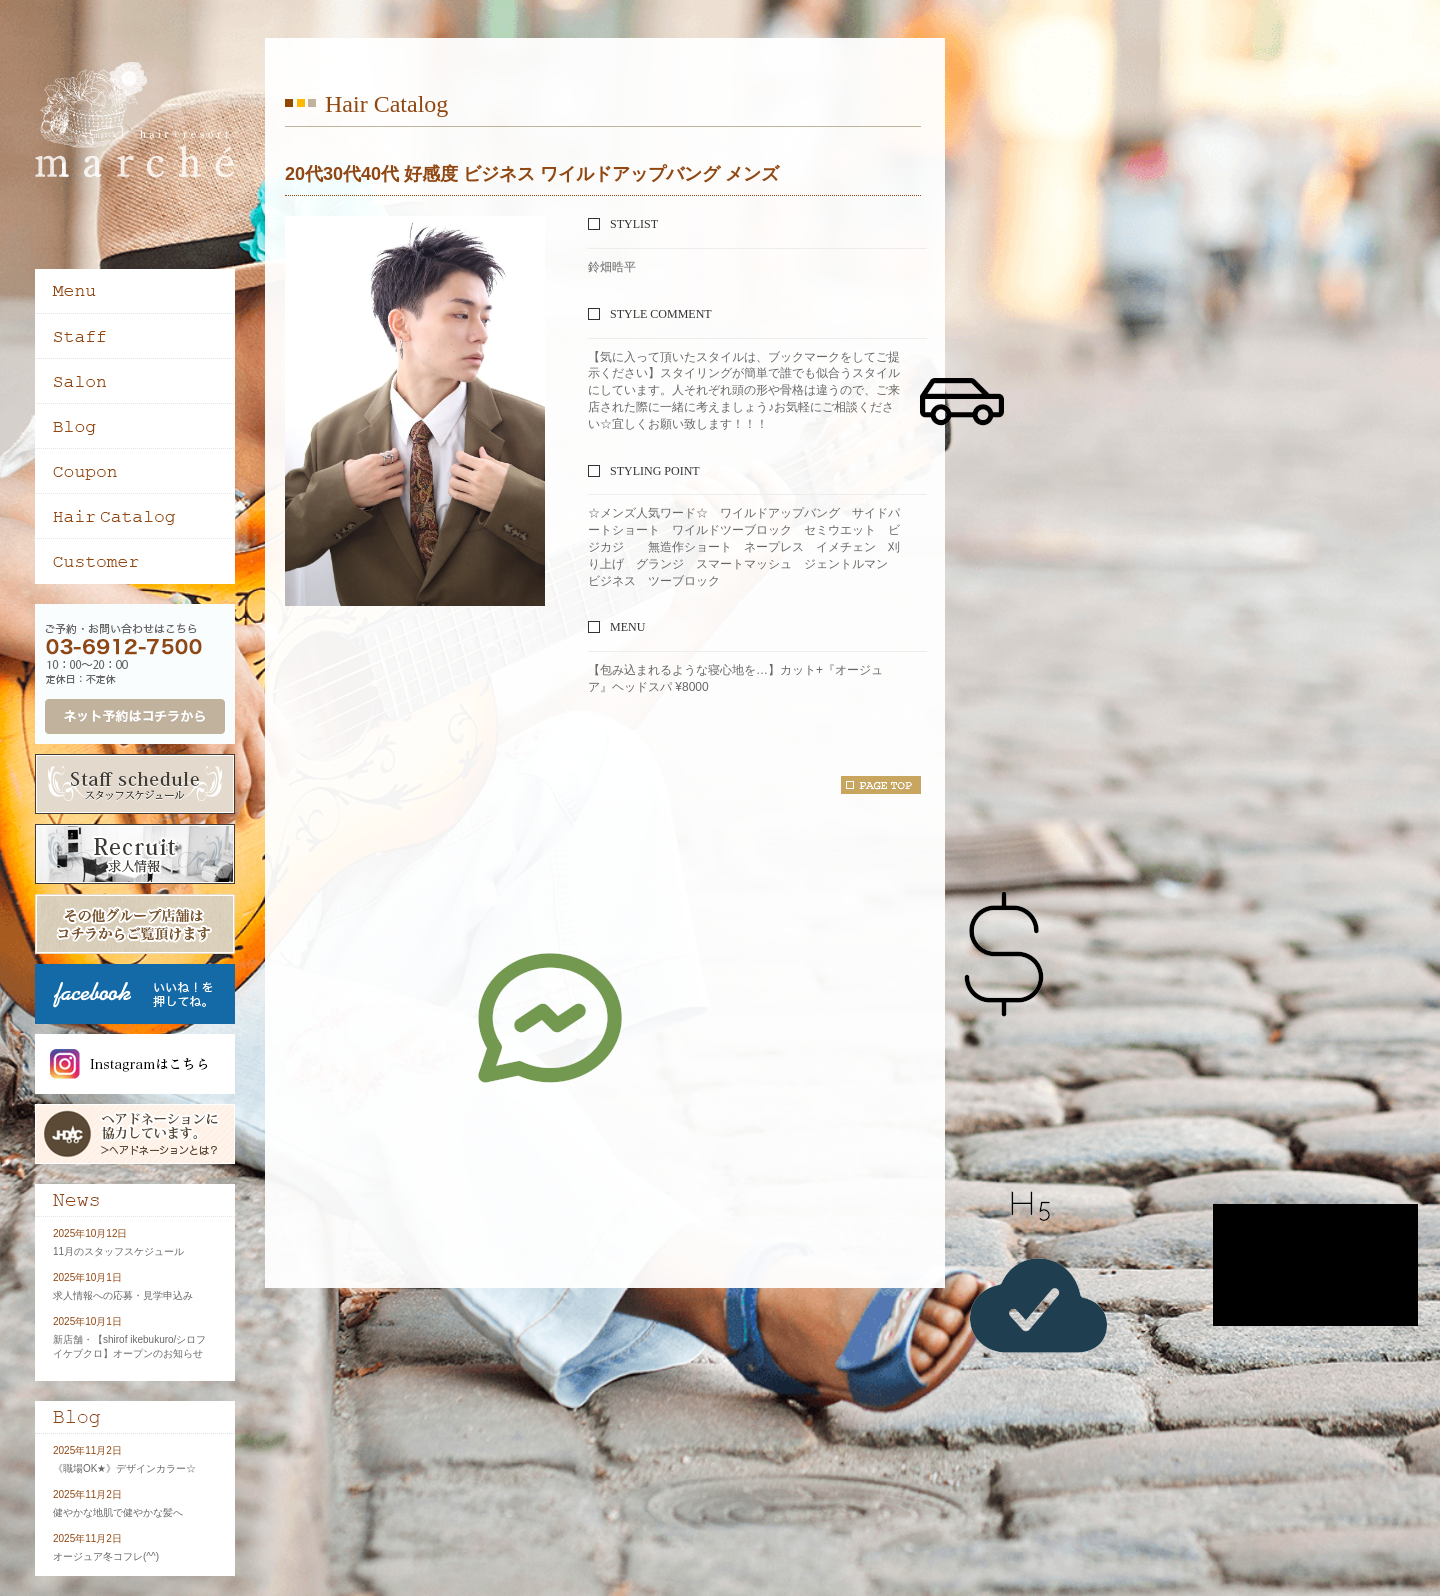 This screenshot has width=1440, height=1596. What do you see at coordinates (550, 1018) in the screenshot?
I see `open Facebook Messenger` at bounding box center [550, 1018].